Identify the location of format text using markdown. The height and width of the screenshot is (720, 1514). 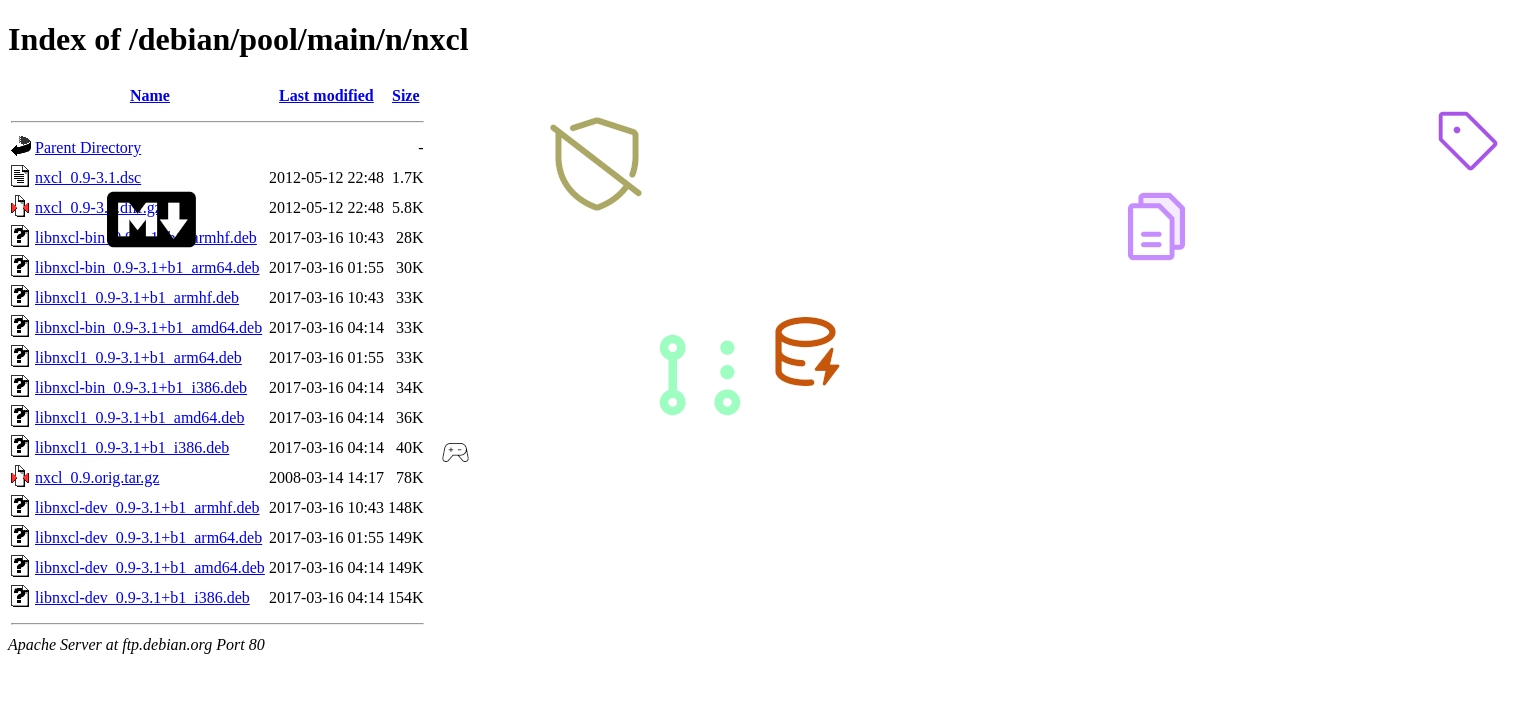
(151, 219).